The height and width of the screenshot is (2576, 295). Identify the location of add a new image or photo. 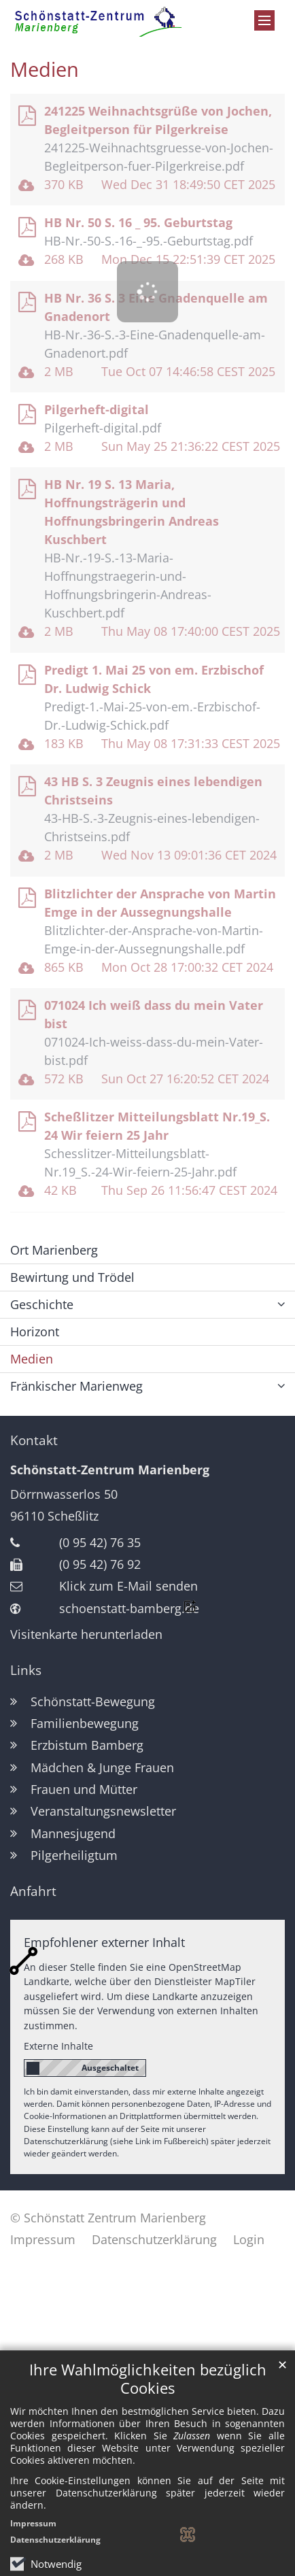
(190, 1606).